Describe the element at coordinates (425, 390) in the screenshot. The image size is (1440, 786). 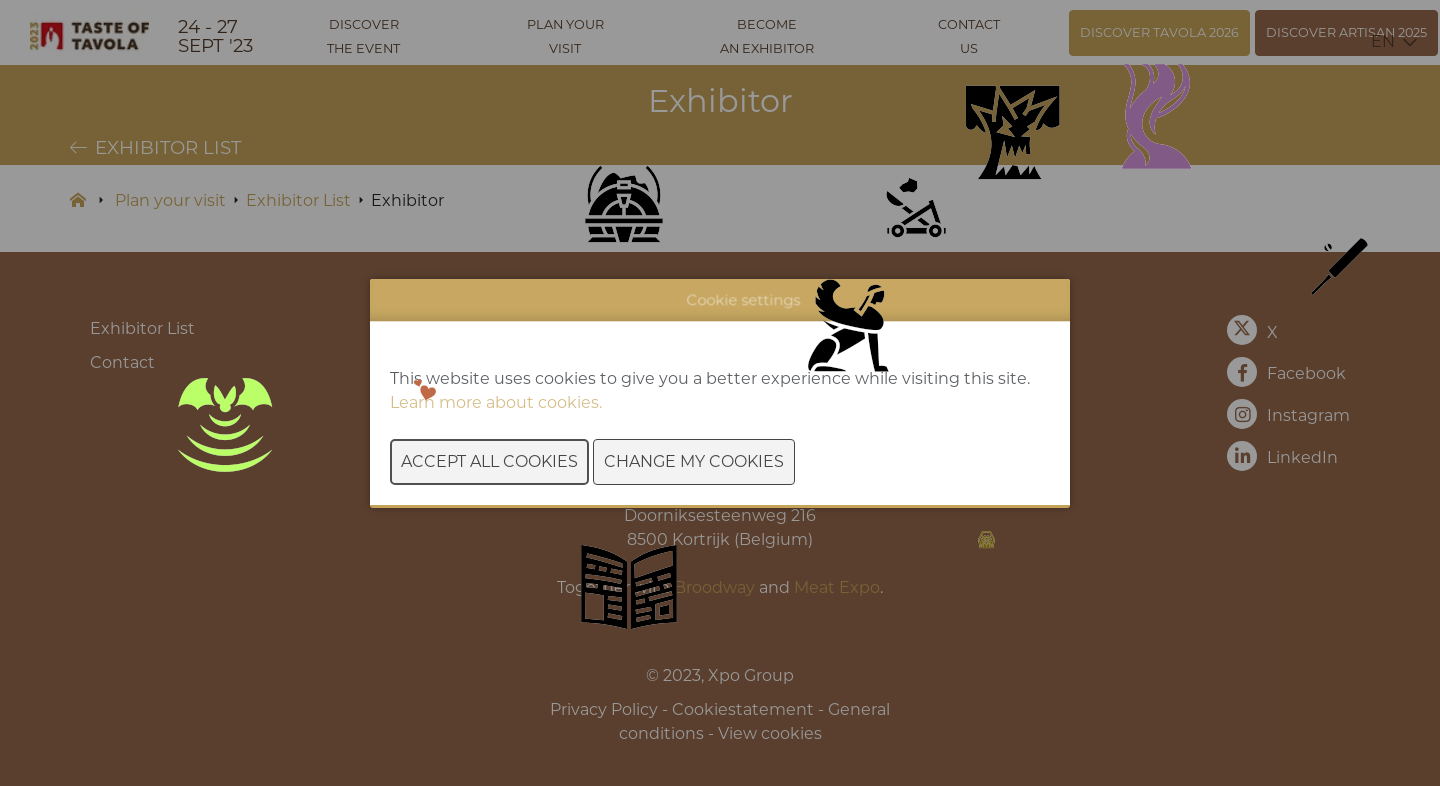
I see `indicates a charm or affection bonus in gameplay` at that location.